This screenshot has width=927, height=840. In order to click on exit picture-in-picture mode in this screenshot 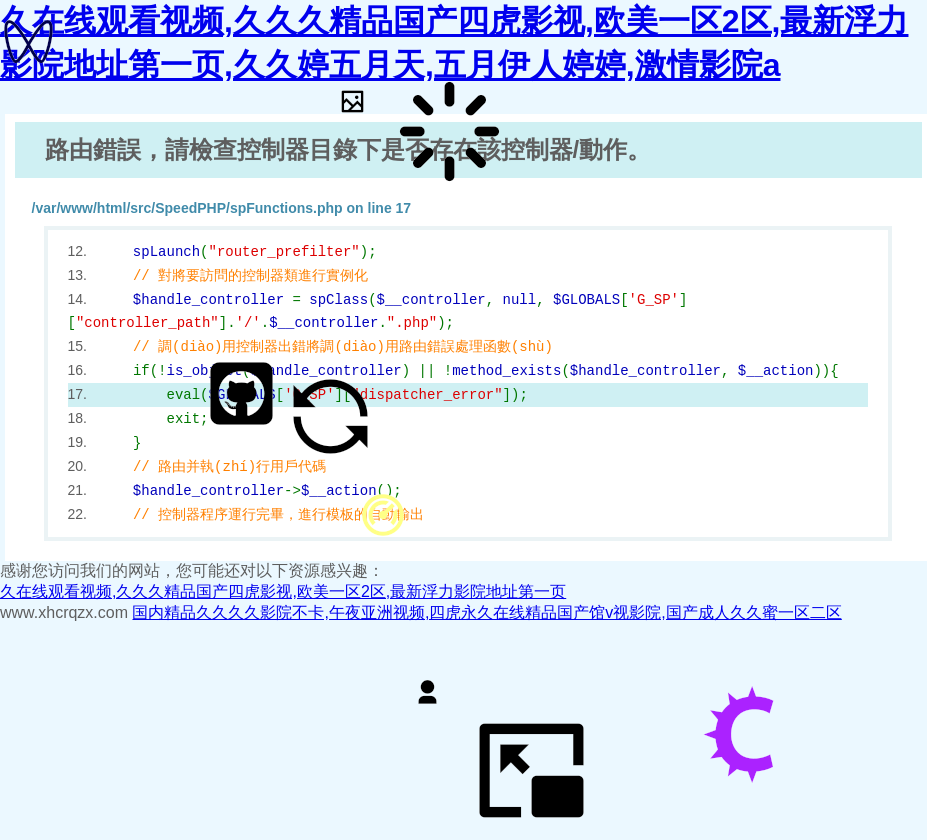, I will do `click(531, 770)`.